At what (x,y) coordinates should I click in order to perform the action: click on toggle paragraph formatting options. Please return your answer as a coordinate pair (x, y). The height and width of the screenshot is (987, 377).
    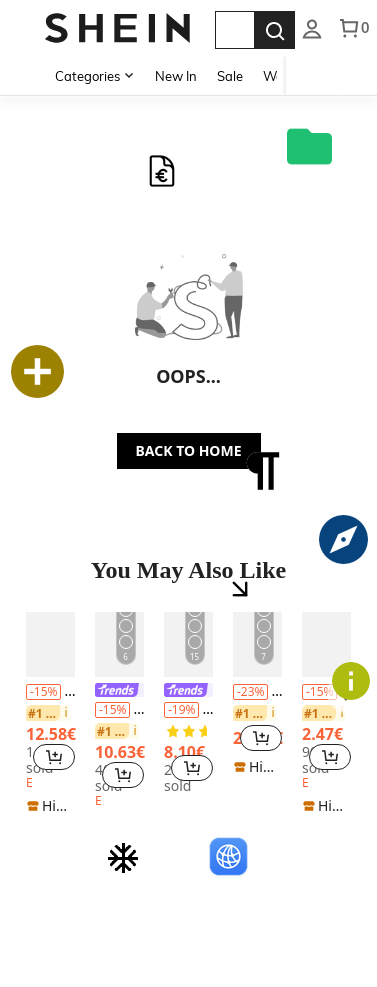
    Looking at the image, I should click on (263, 471).